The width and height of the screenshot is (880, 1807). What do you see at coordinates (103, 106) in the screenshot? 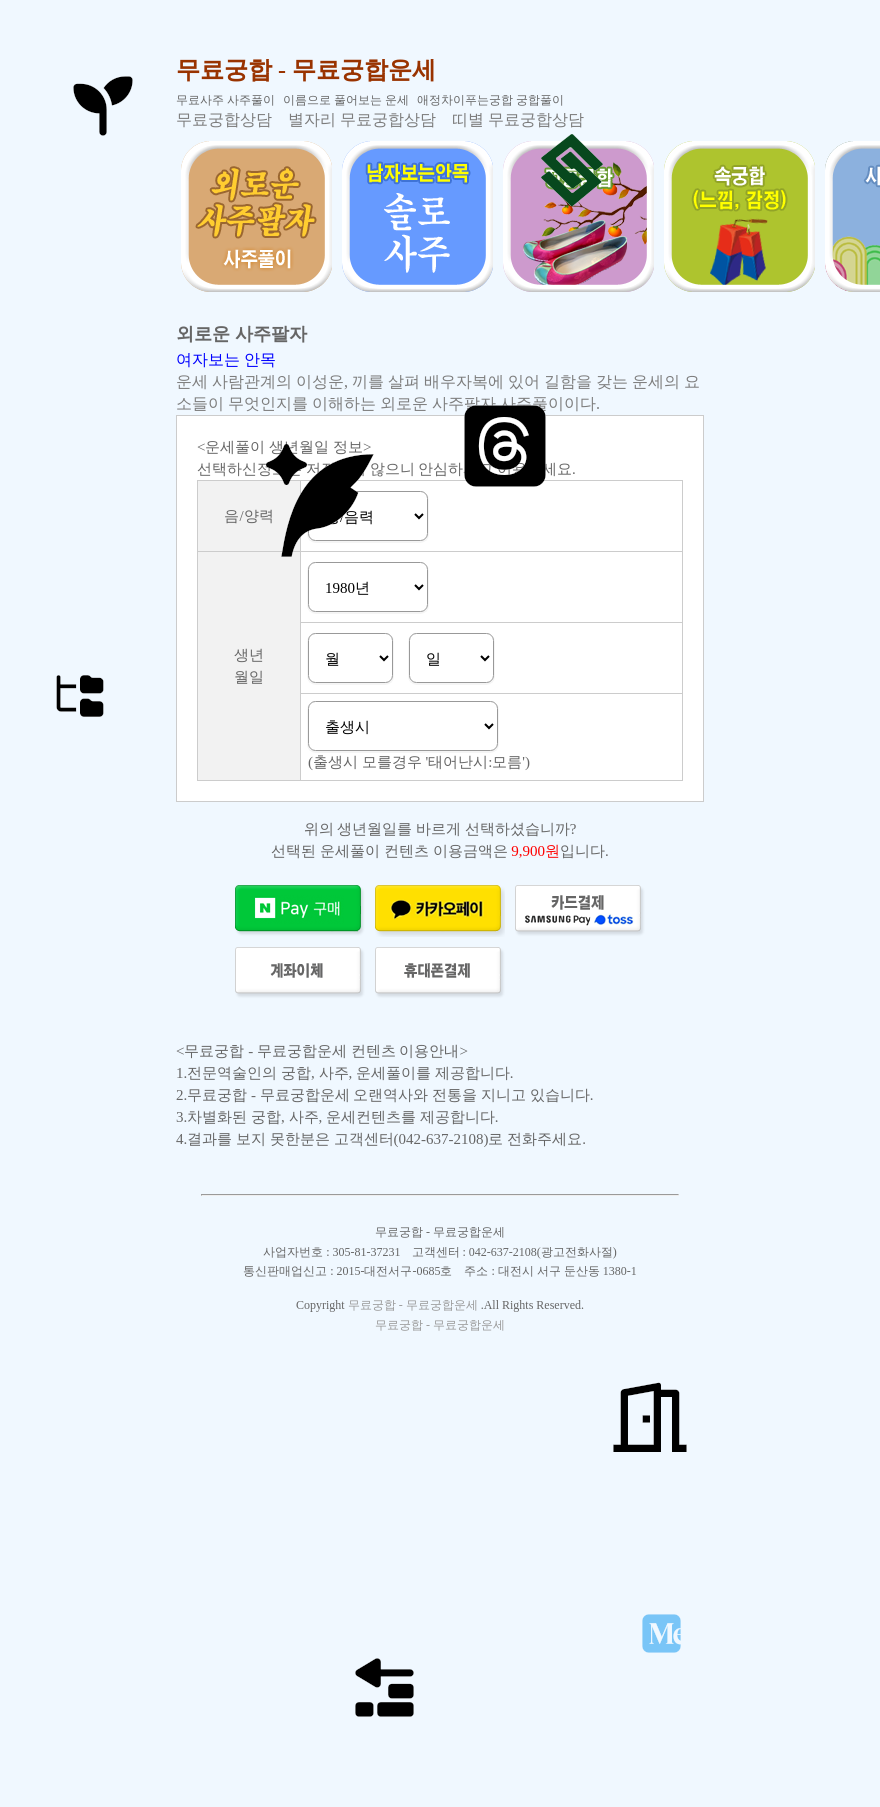
I see `indicates new growth or beginner status` at bounding box center [103, 106].